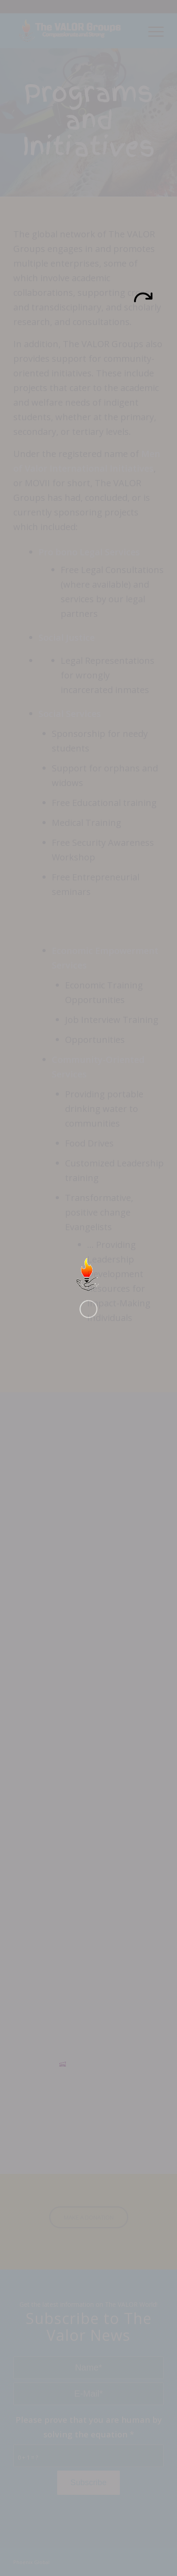  I want to click on redo an action, so click(143, 297).